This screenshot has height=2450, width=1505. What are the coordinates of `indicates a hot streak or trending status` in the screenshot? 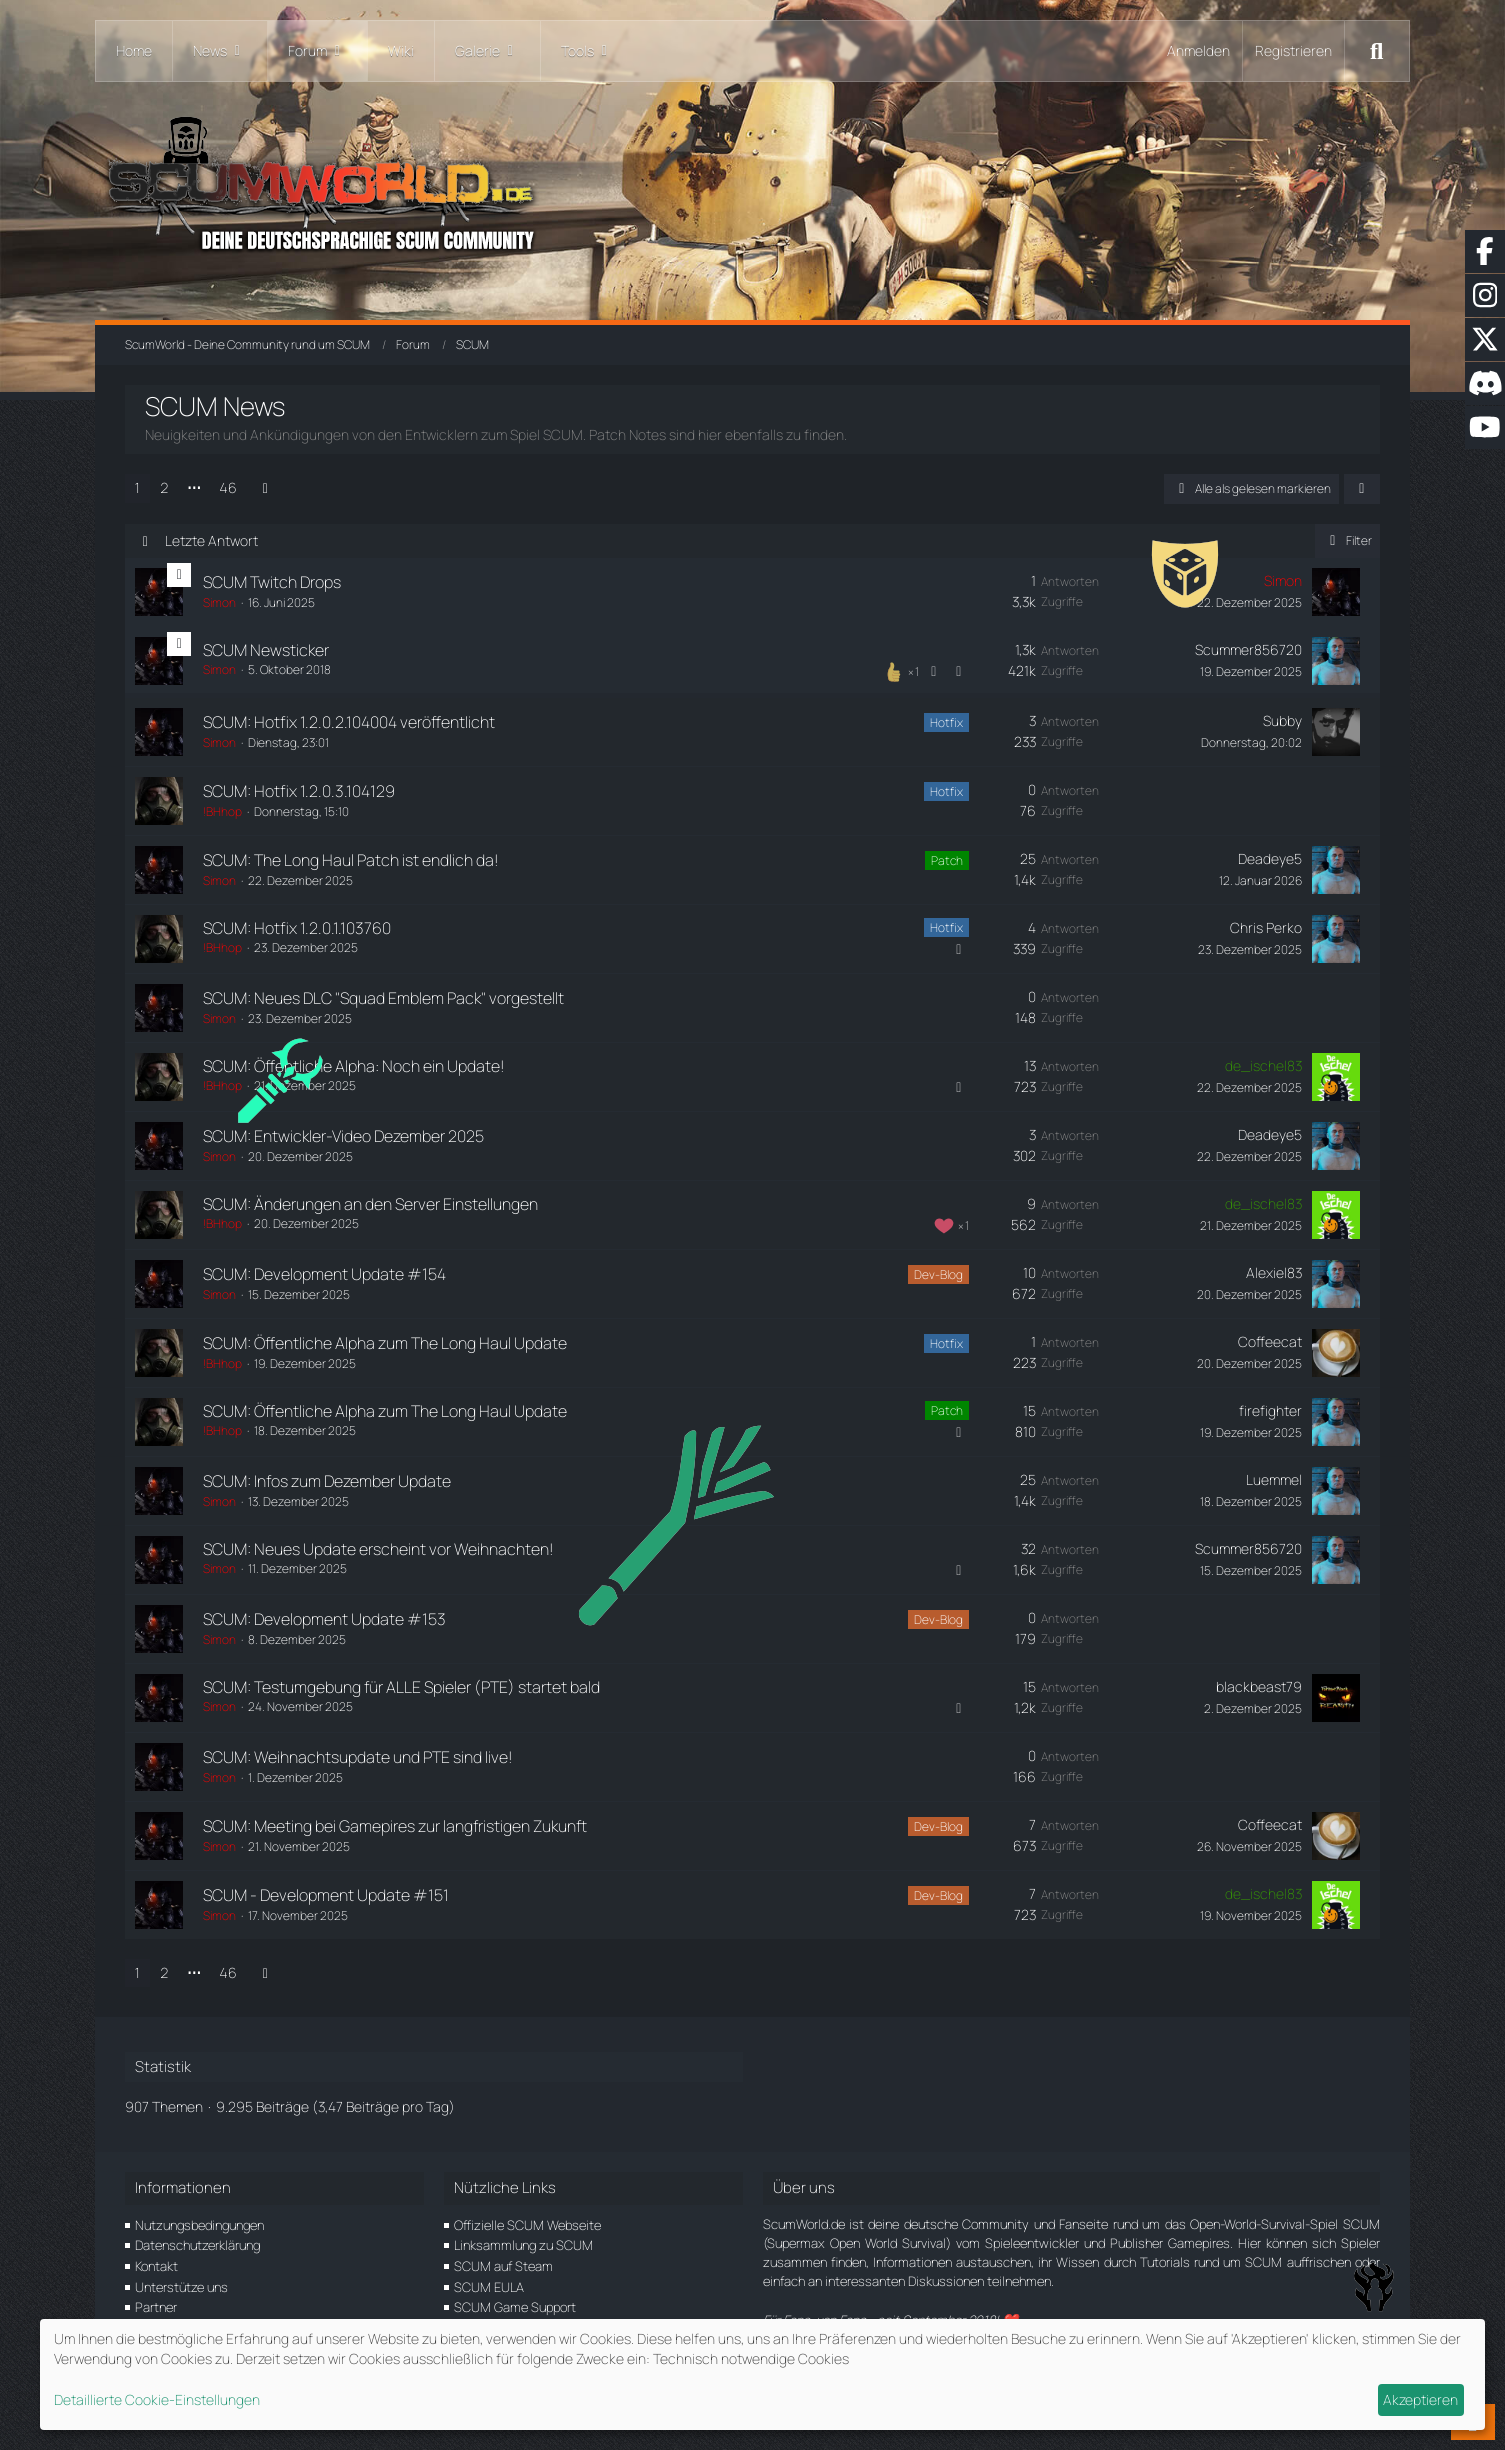 It's located at (1373, 2286).